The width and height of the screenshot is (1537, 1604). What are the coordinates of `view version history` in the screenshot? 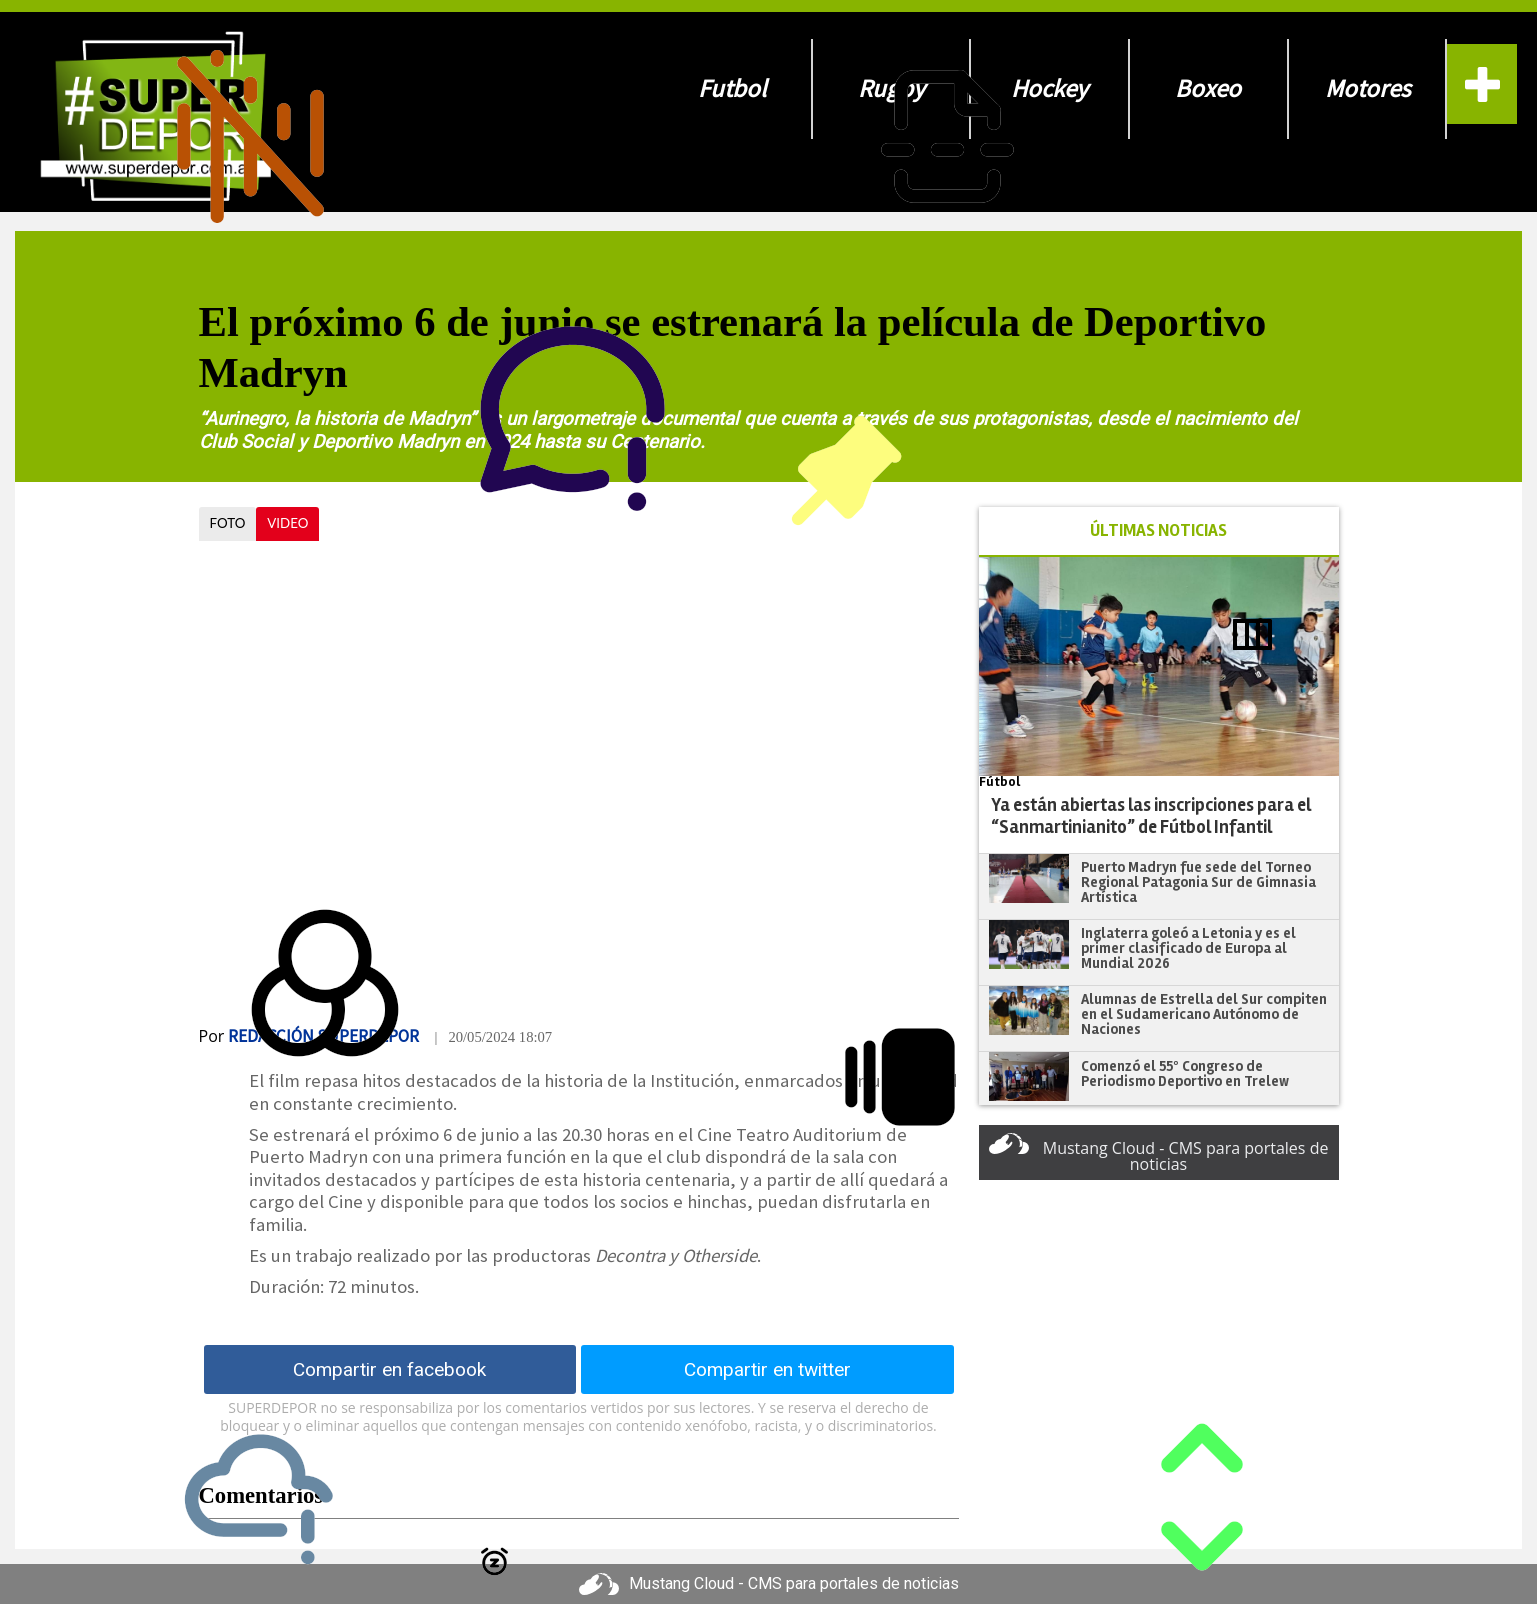 It's located at (900, 1077).